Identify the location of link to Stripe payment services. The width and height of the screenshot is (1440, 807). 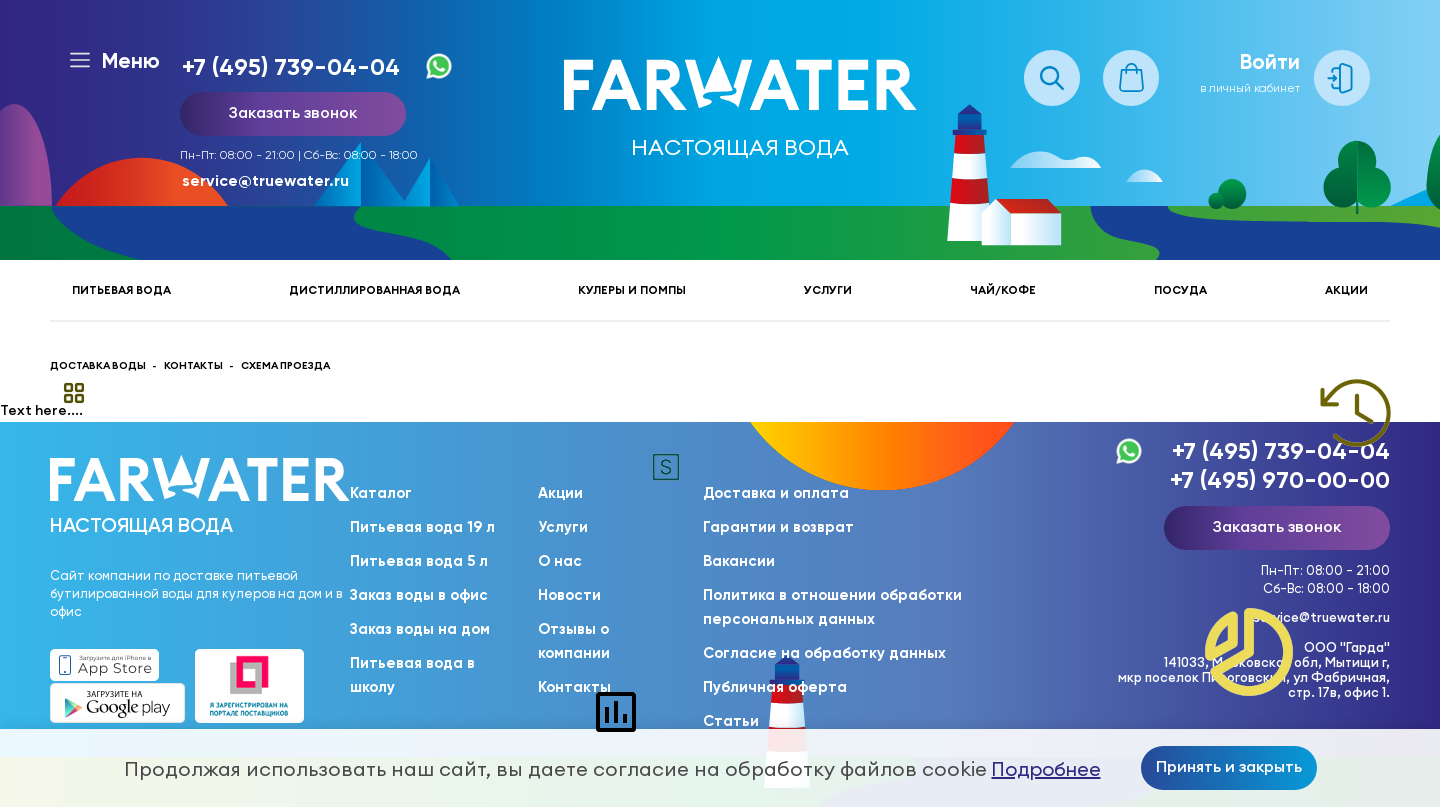
(666, 467).